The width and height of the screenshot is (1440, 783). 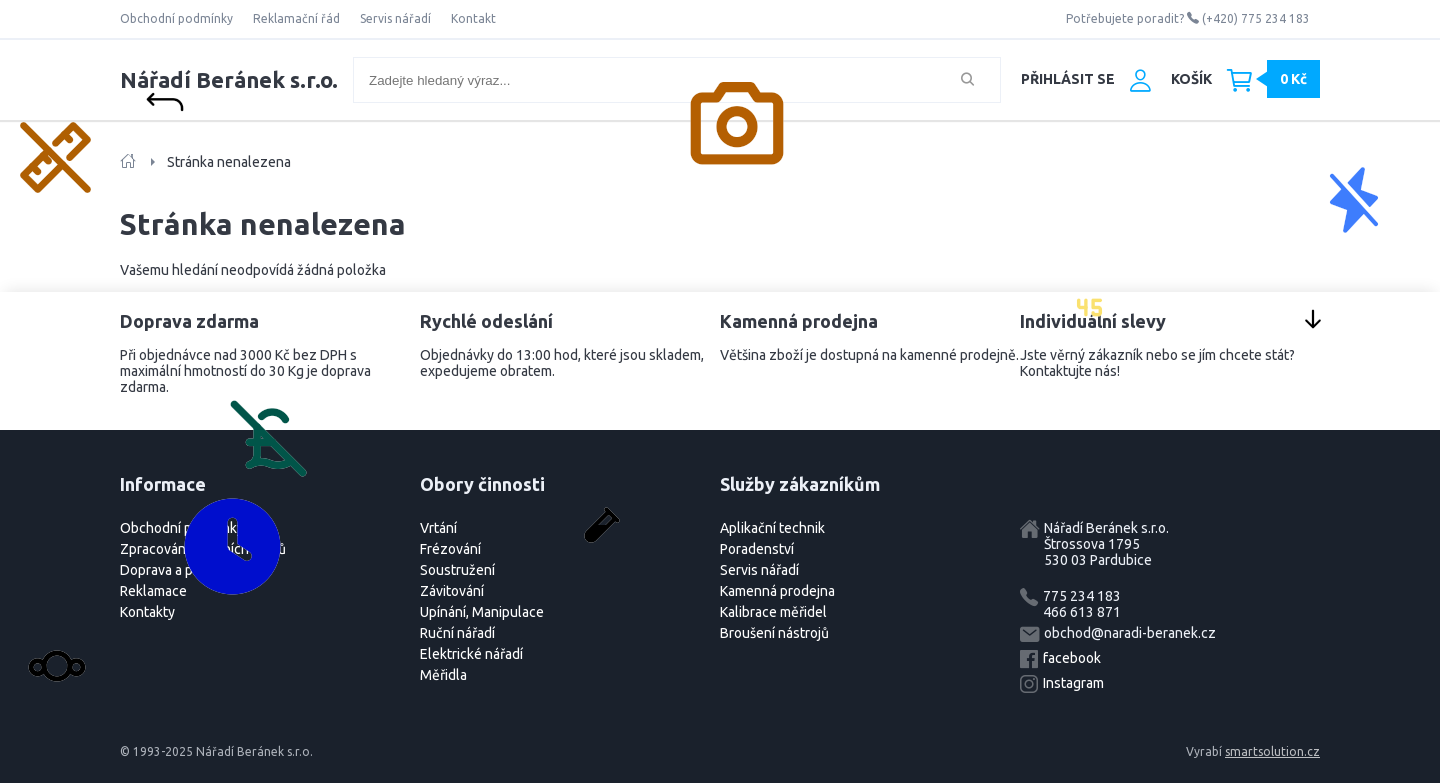 I want to click on indicates item number 45 in a list or sequence, so click(x=1089, y=307).